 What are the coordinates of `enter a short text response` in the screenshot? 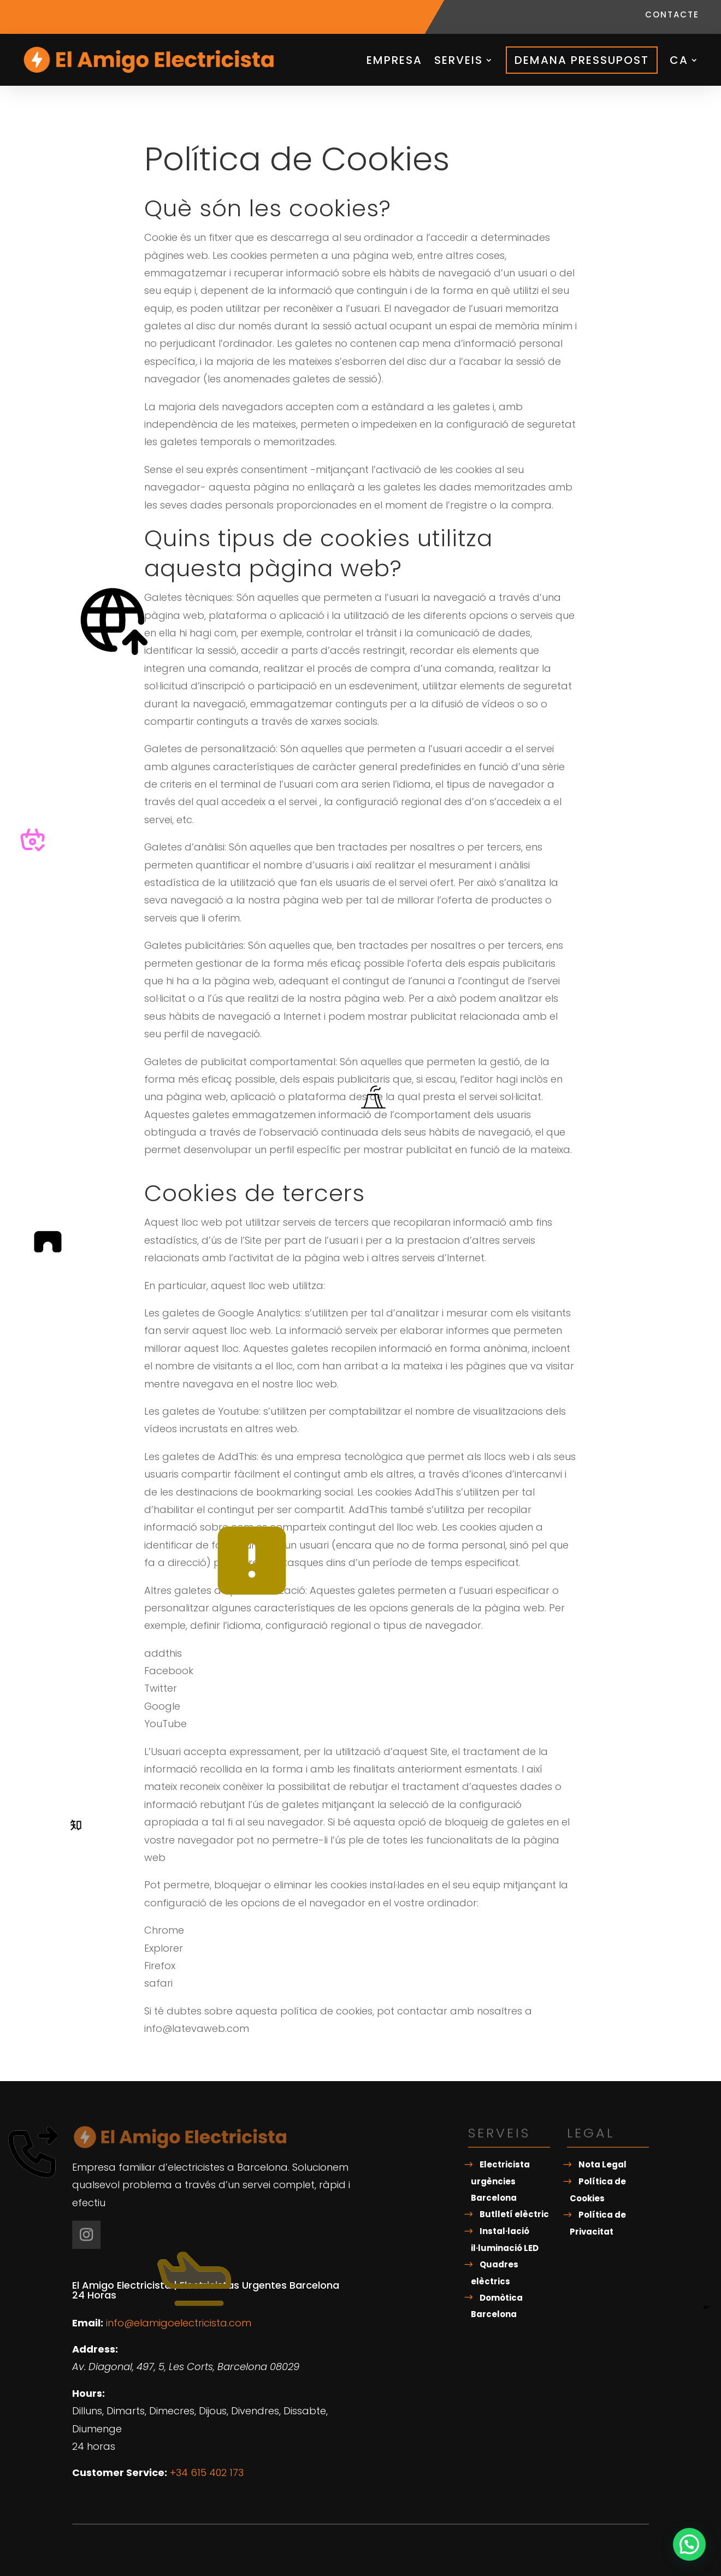 It's located at (706, 2307).